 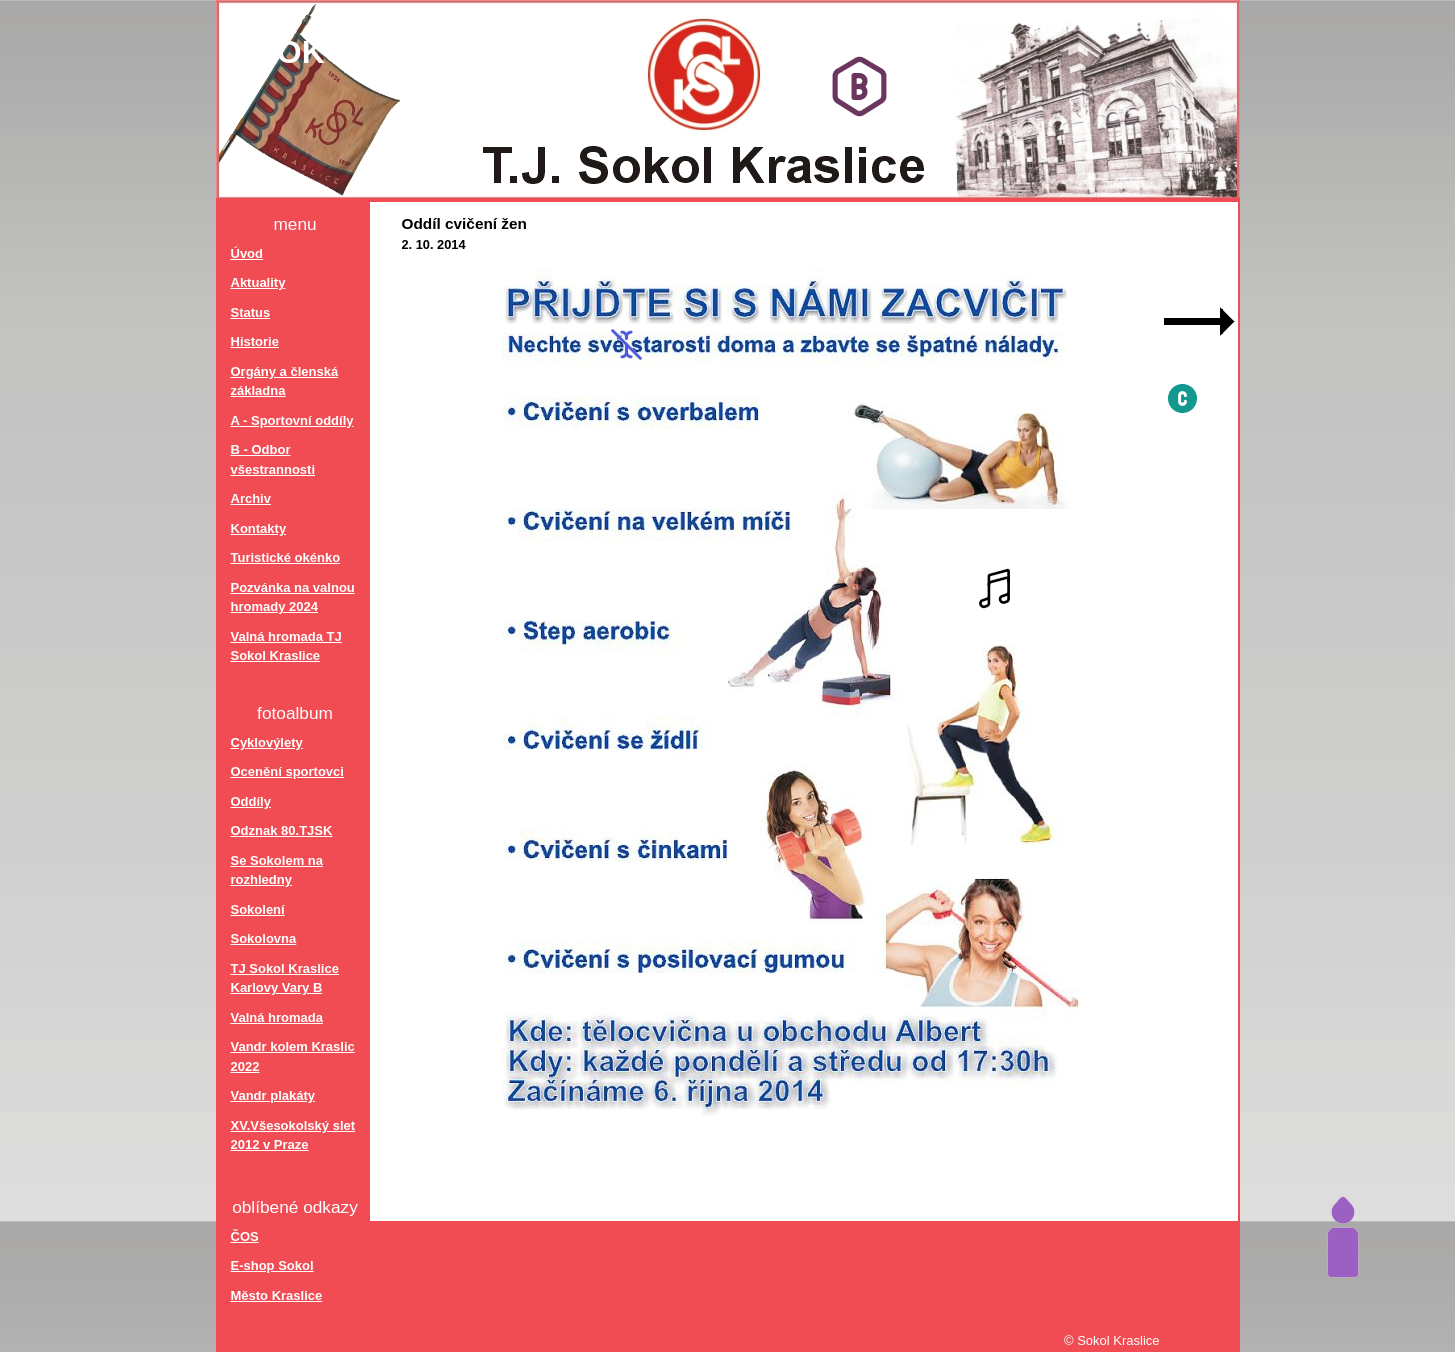 I want to click on open music library or player, so click(x=994, y=588).